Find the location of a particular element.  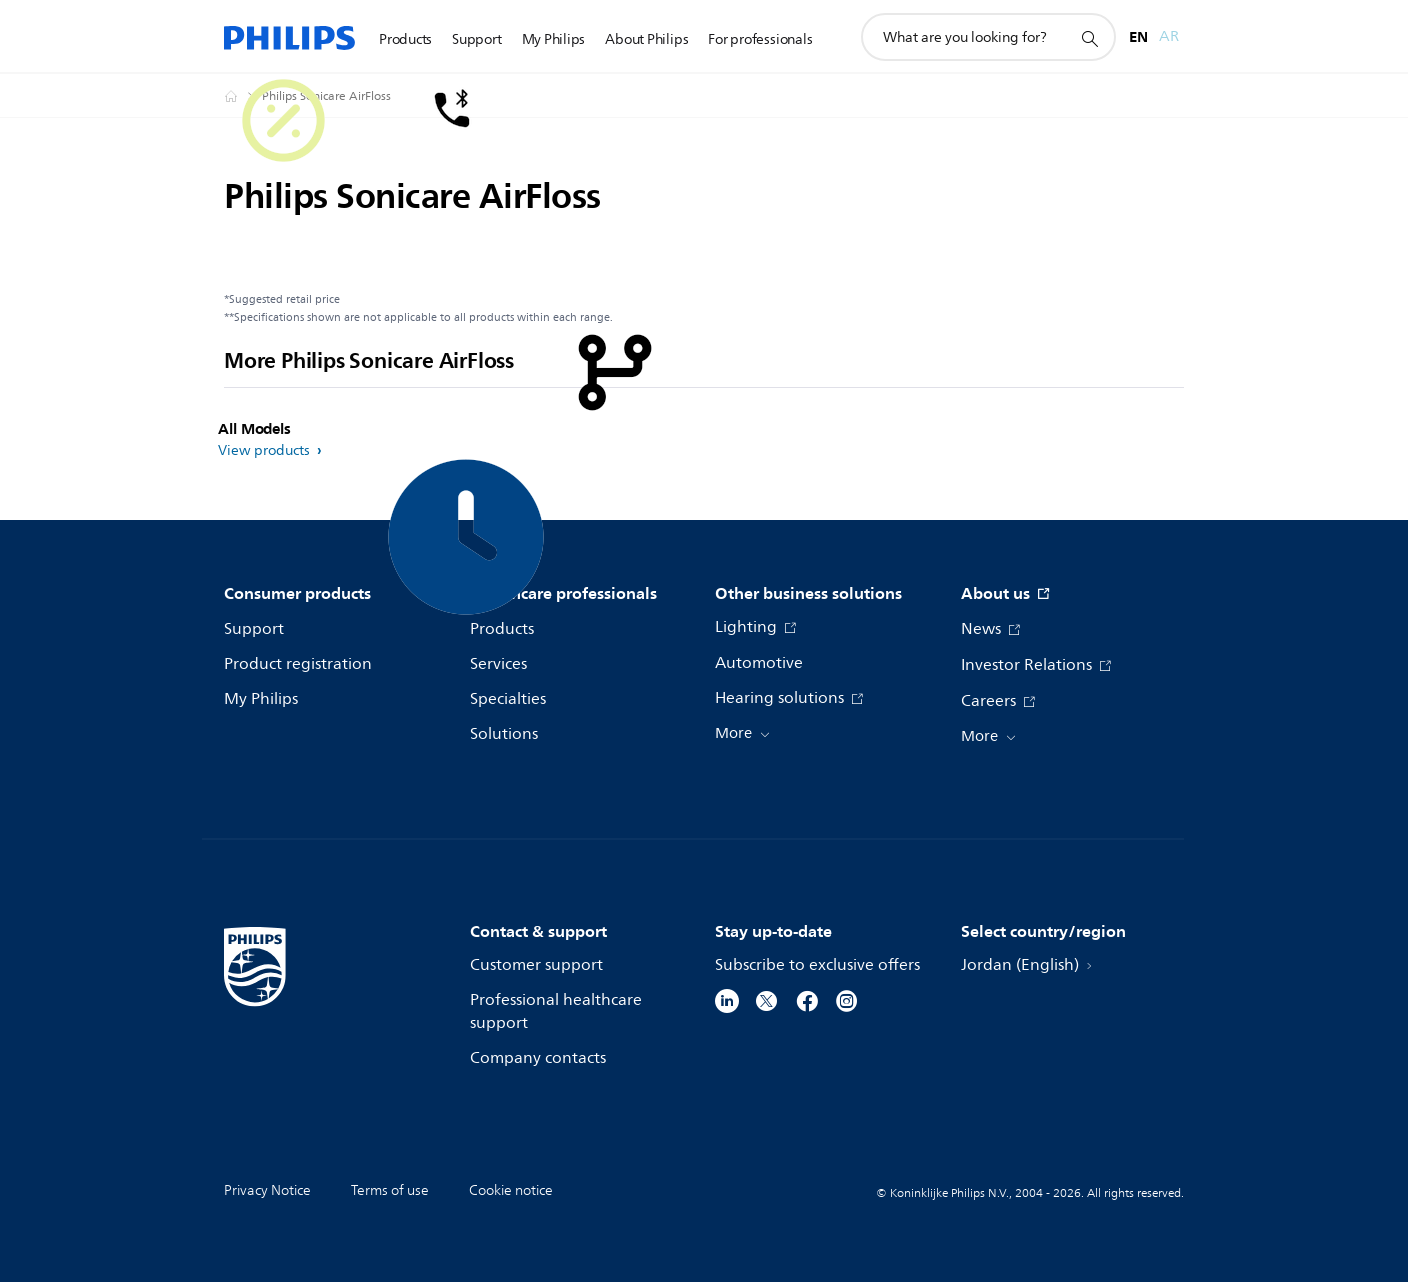

view repository branches is located at coordinates (610, 372).